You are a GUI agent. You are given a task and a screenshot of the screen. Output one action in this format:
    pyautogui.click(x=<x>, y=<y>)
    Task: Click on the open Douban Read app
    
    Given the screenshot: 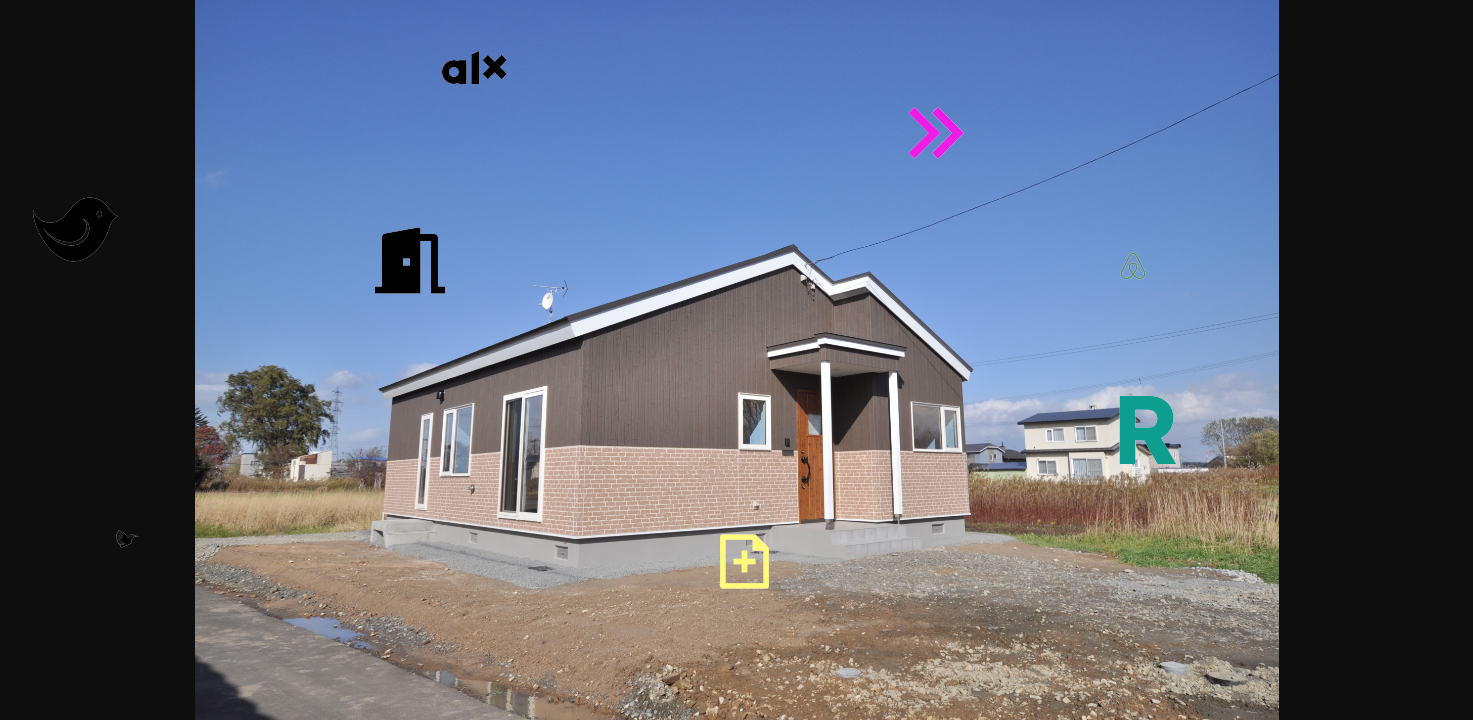 What is the action you would take?
    pyautogui.click(x=75, y=229)
    